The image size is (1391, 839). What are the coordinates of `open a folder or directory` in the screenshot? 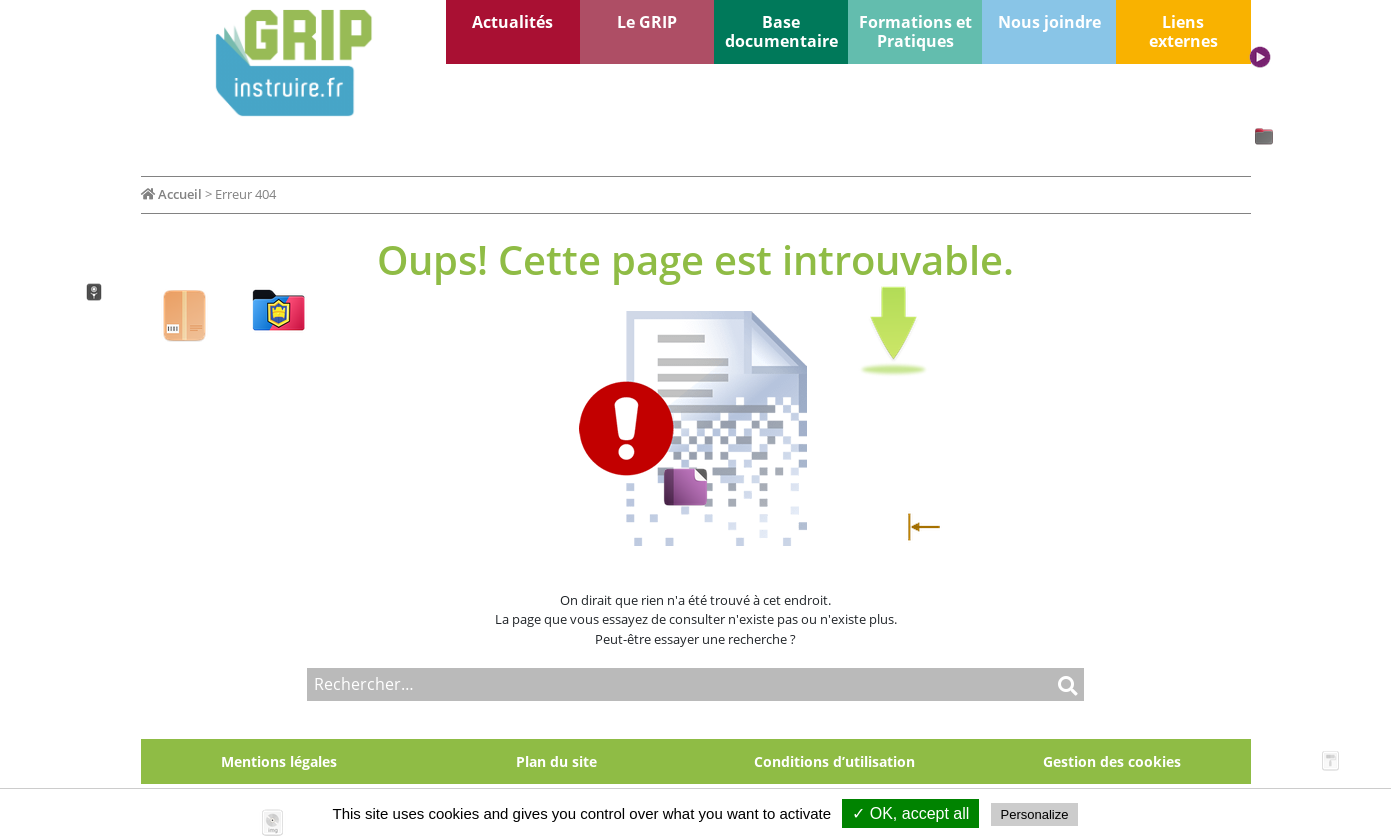 It's located at (1264, 136).